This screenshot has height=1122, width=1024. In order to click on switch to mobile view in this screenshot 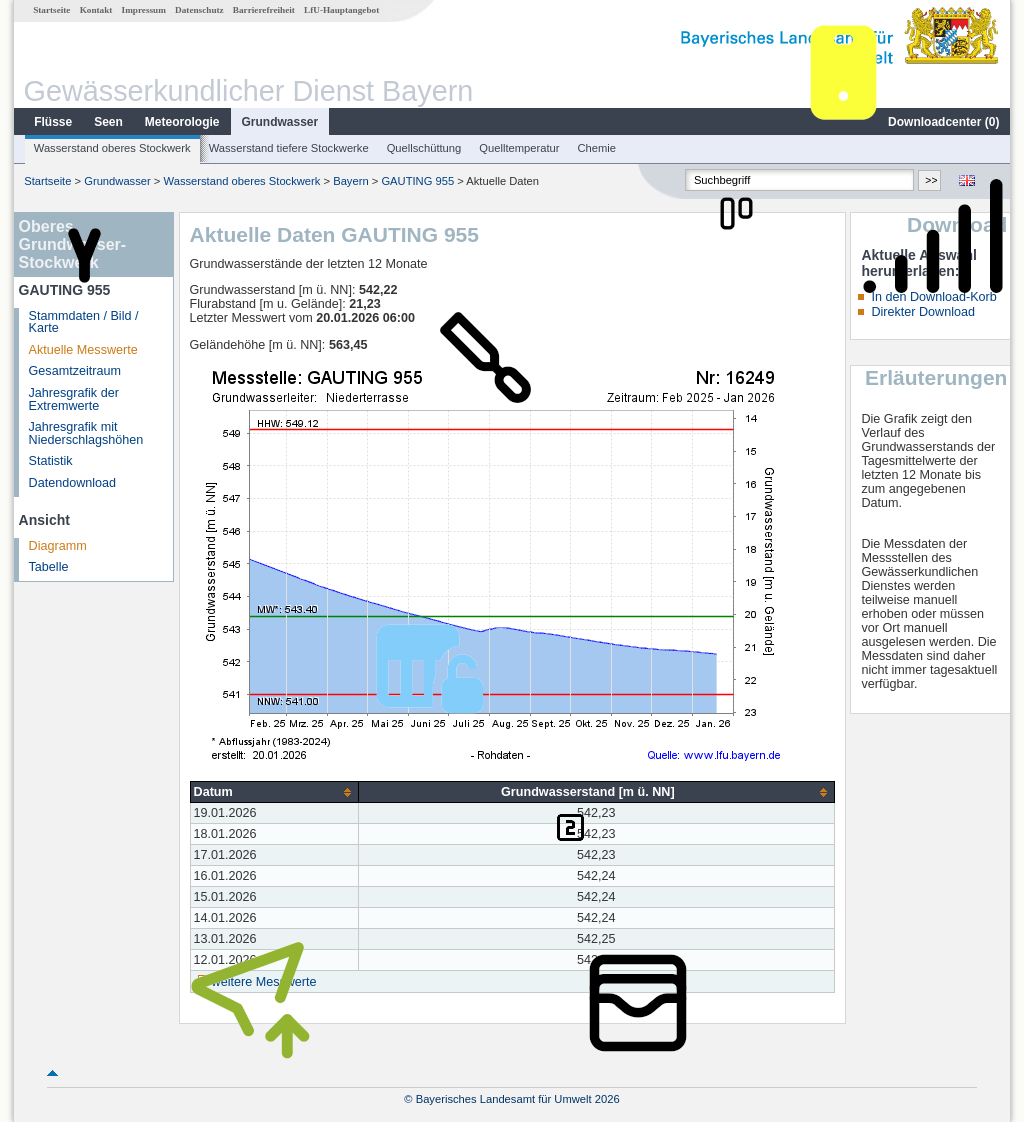, I will do `click(843, 72)`.